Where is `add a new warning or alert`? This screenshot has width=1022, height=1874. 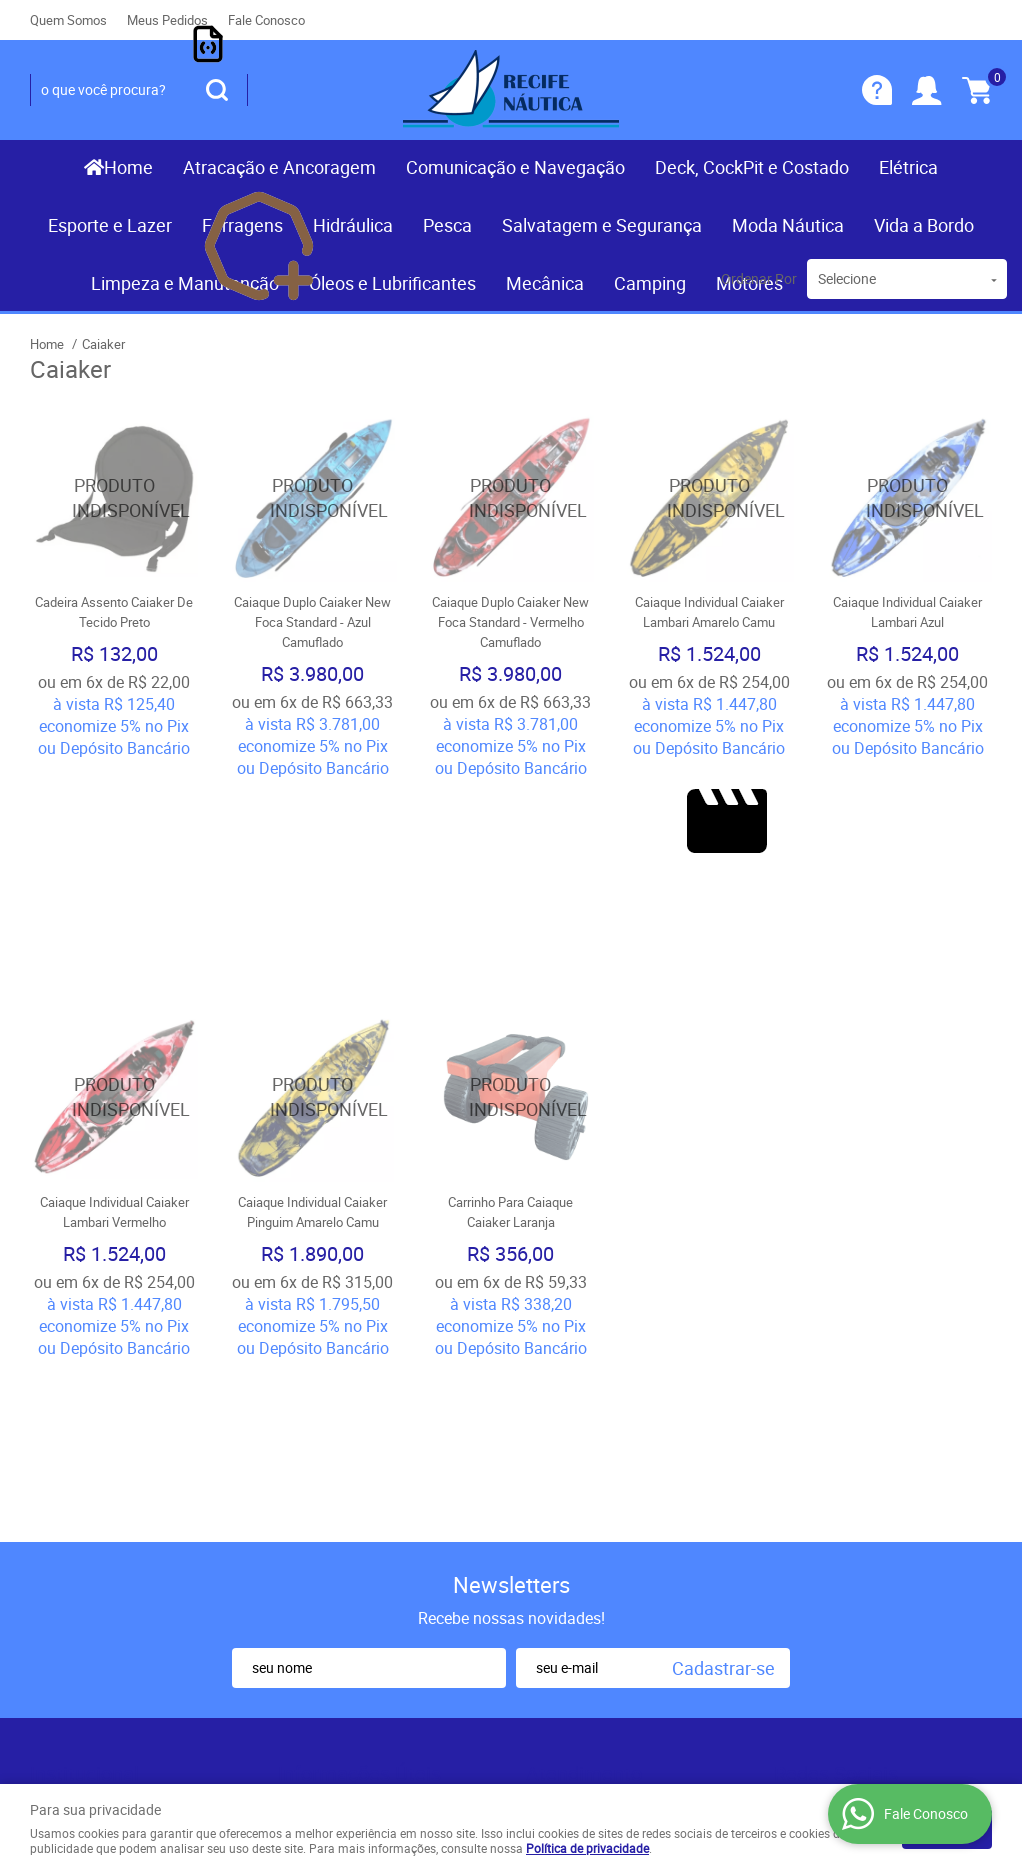
add a new warning or alert is located at coordinates (259, 246).